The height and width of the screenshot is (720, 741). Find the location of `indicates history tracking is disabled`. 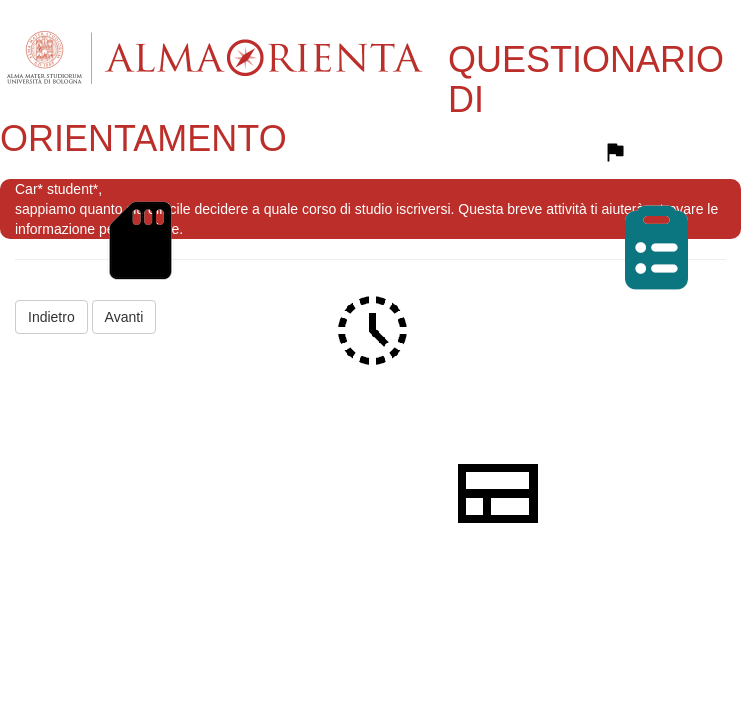

indicates history tracking is disabled is located at coordinates (372, 330).